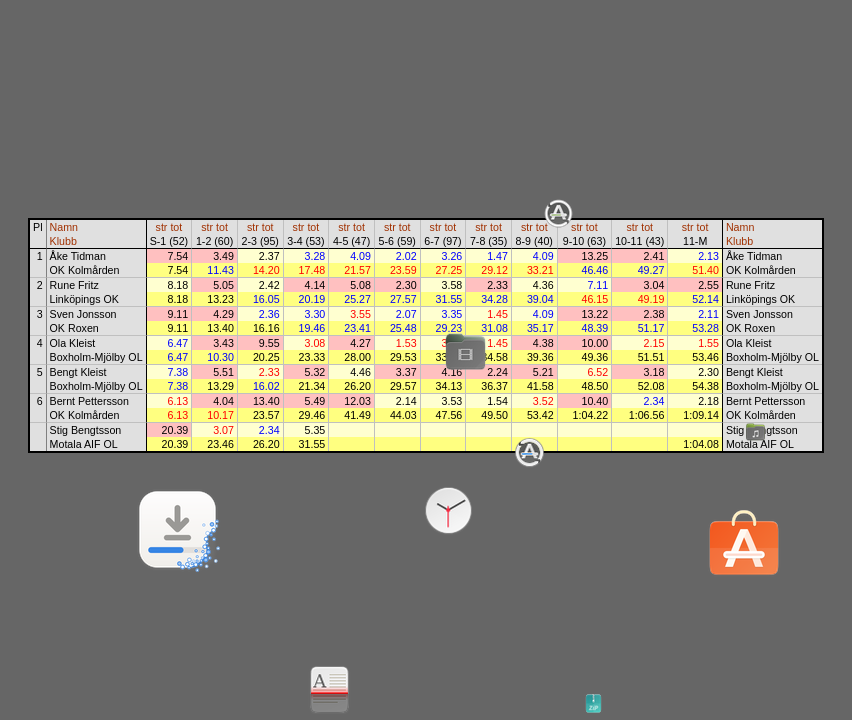 This screenshot has height=720, width=852. What do you see at coordinates (177, 529) in the screenshot?
I see `open varia download manager` at bounding box center [177, 529].